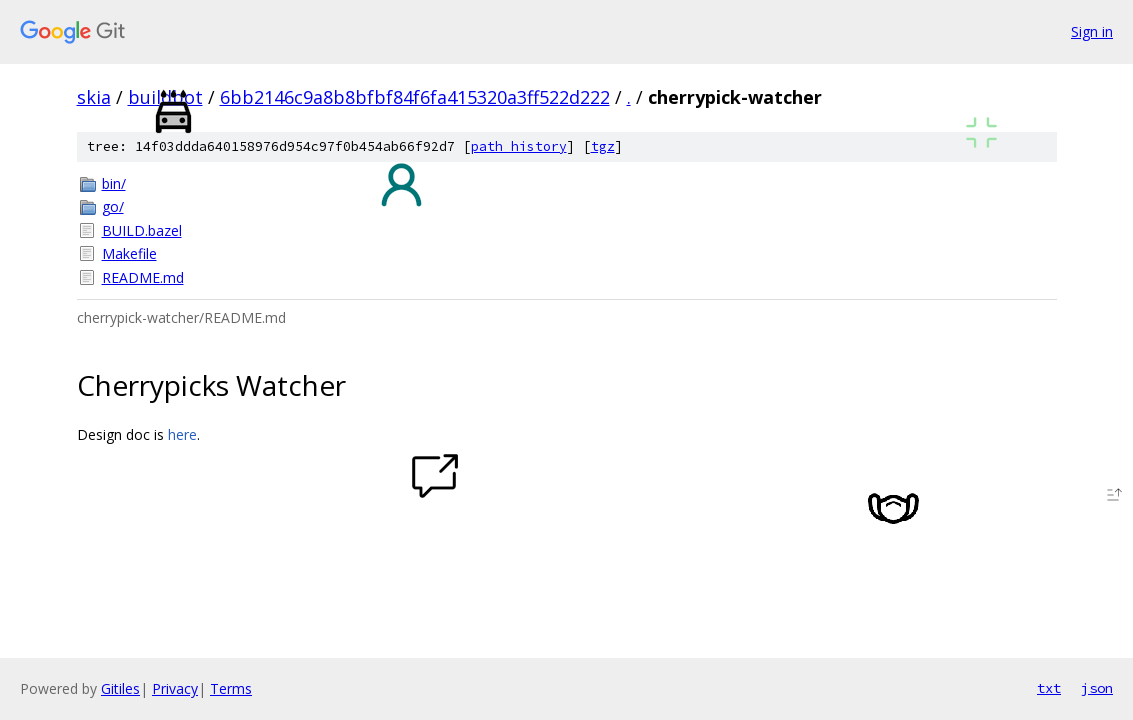  I want to click on view your profile, so click(401, 186).